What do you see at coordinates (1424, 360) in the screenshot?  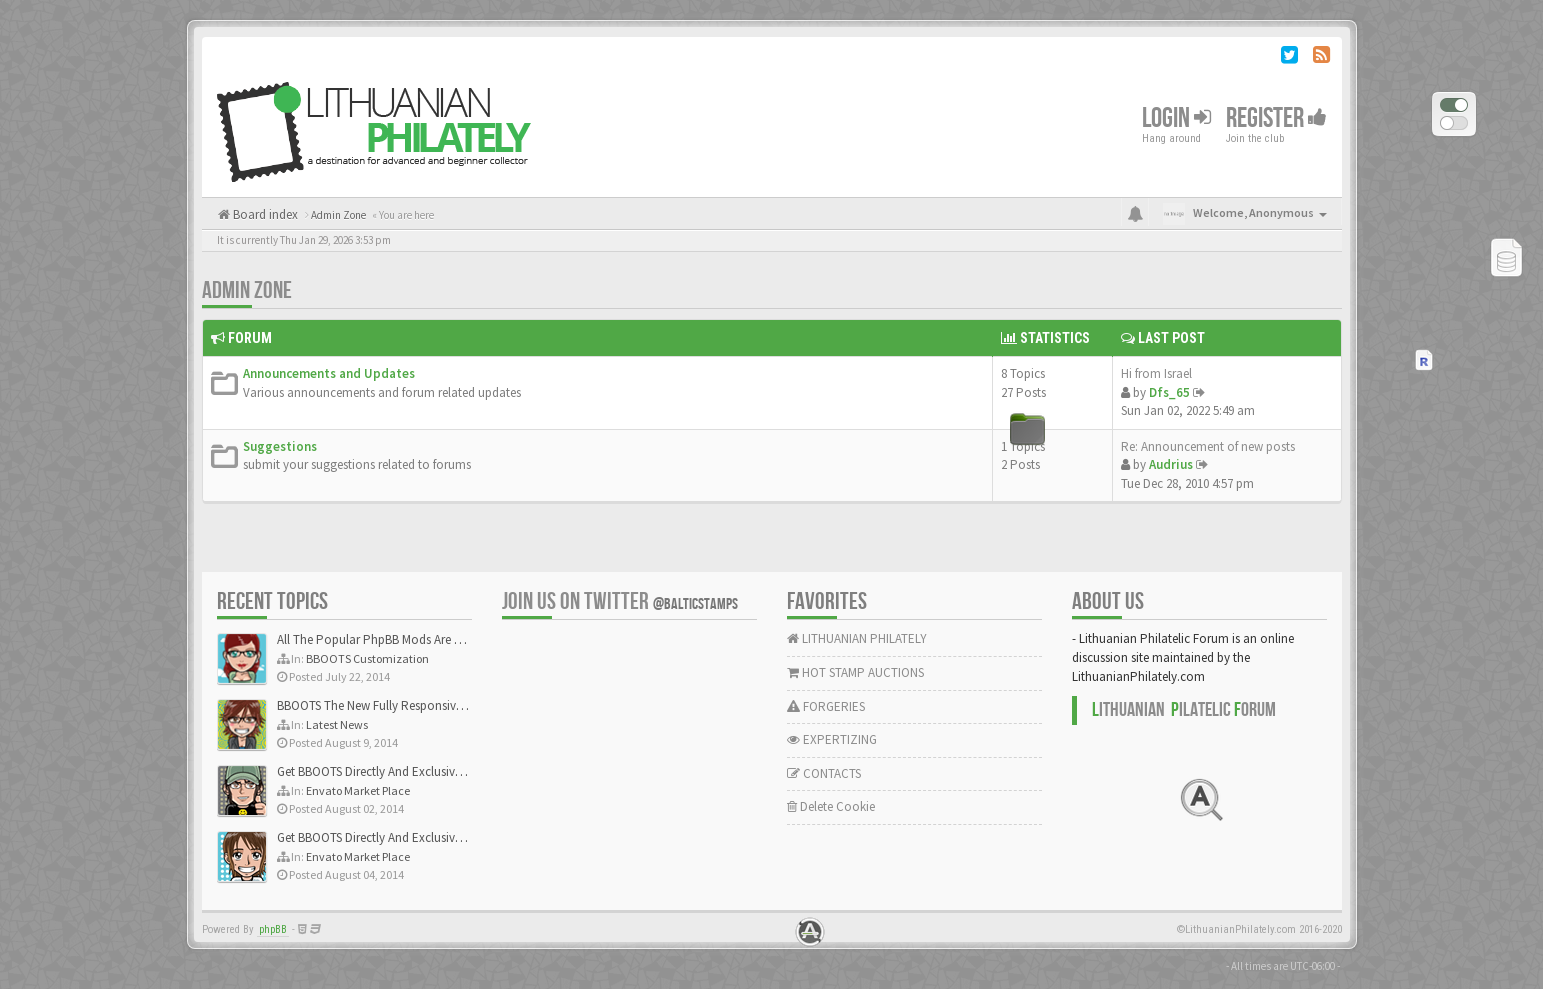 I see `an R programming language source file` at bounding box center [1424, 360].